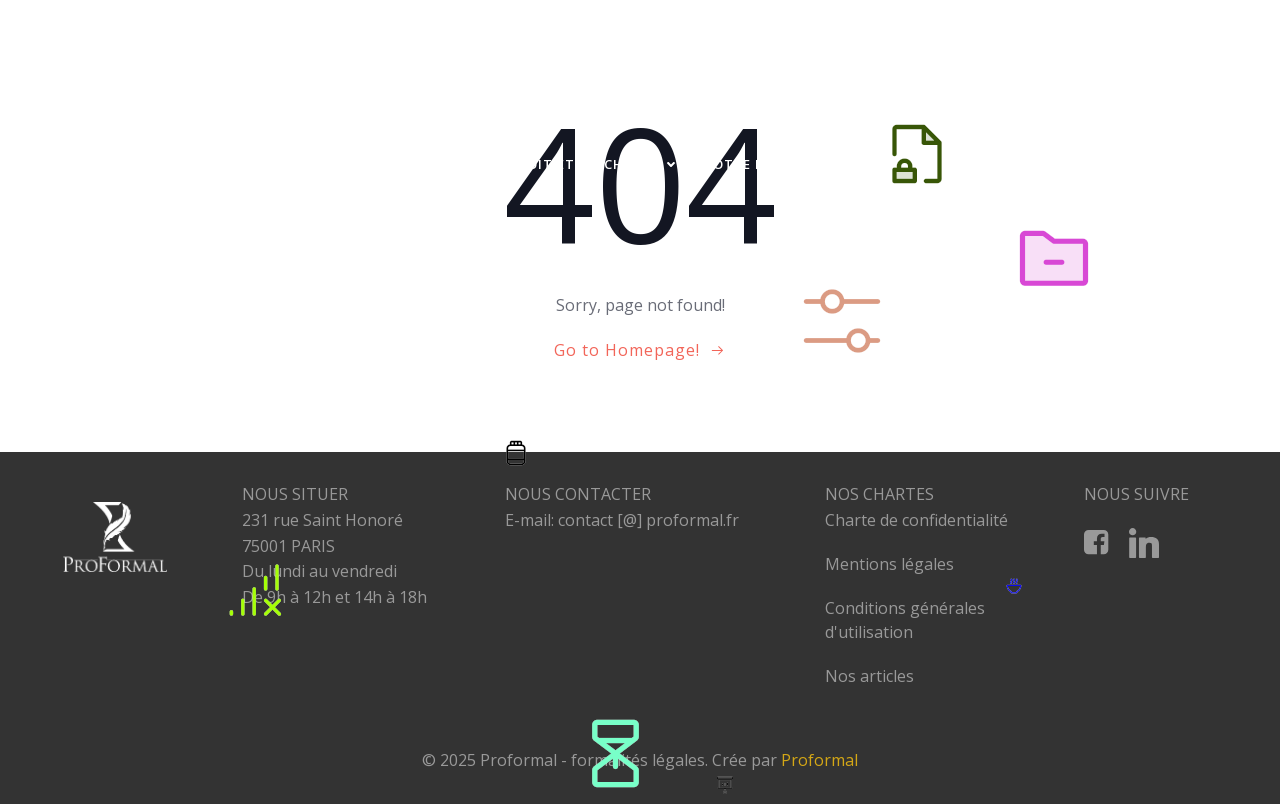 The width and height of the screenshot is (1280, 804). What do you see at coordinates (917, 154) in the screenshot?
I see `a locked or encrypted file` at bounding box center [917, 154].